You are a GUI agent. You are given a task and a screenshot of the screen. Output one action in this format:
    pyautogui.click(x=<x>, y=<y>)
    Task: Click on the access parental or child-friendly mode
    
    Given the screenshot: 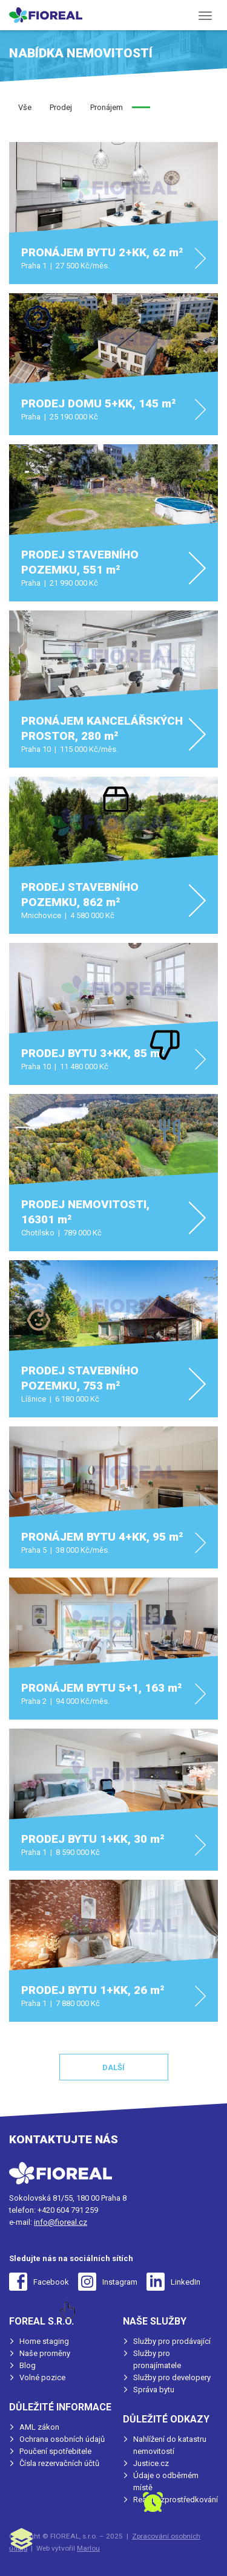 What is the action you would take?
    pyautogui.click(x=39, y=1320)
    